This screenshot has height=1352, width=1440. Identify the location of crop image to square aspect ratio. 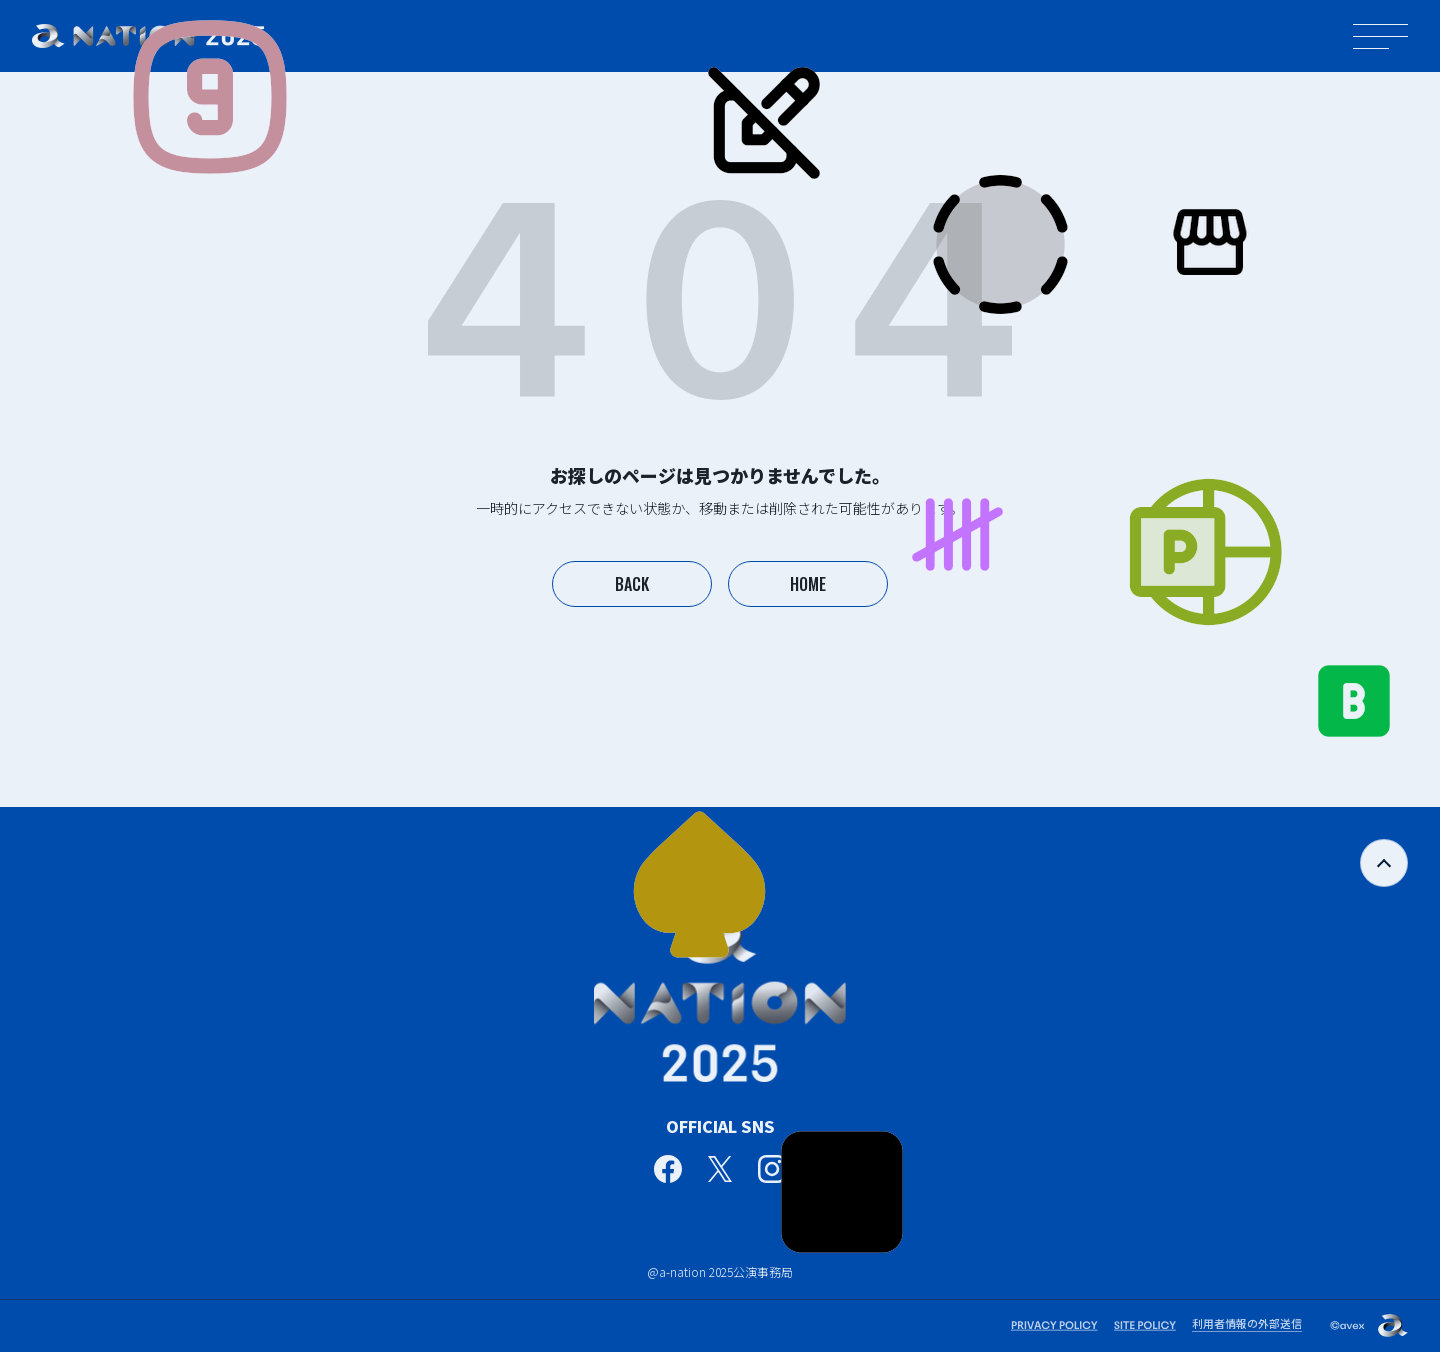
(842, 1192).